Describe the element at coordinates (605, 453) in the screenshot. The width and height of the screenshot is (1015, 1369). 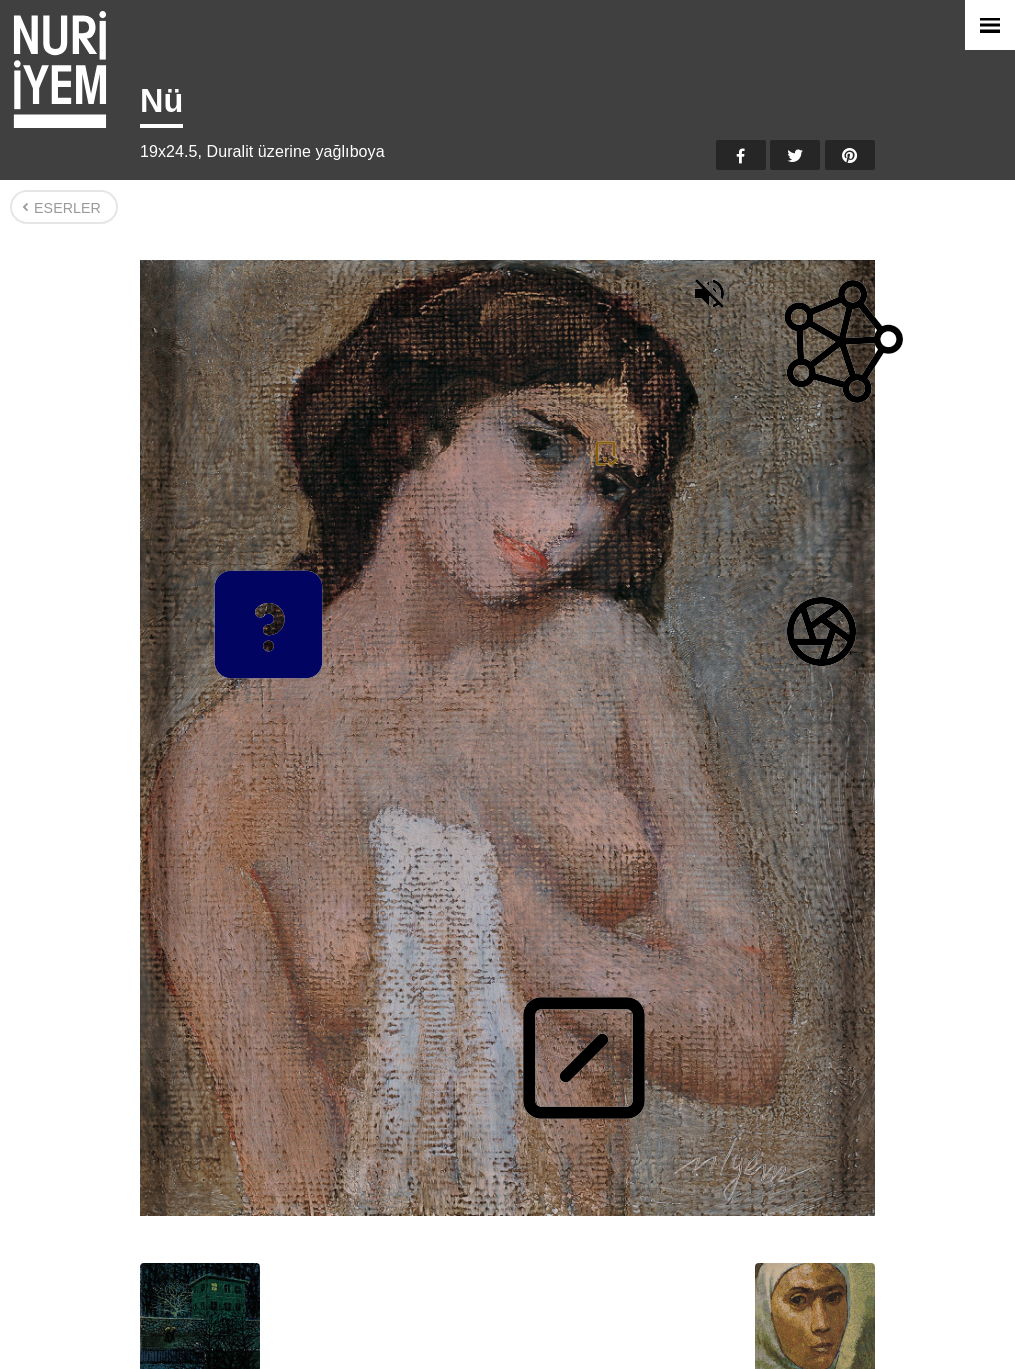
I see `tablet device successfully connected` at that location.